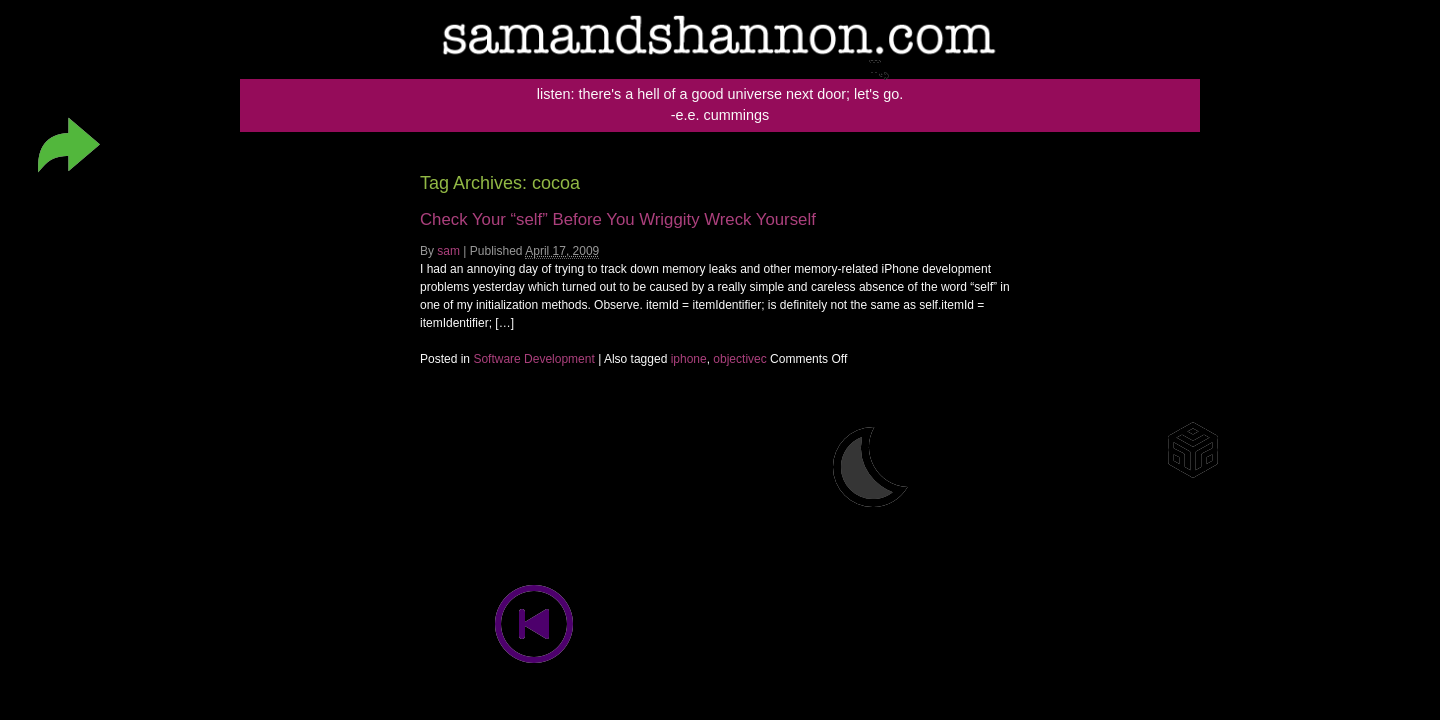 The height and width of the screenshot is (720, 1440). What do you see at coordinates (69, 145) in the screenshot?
I see `share or forward content` at bounding box center [69, 145].